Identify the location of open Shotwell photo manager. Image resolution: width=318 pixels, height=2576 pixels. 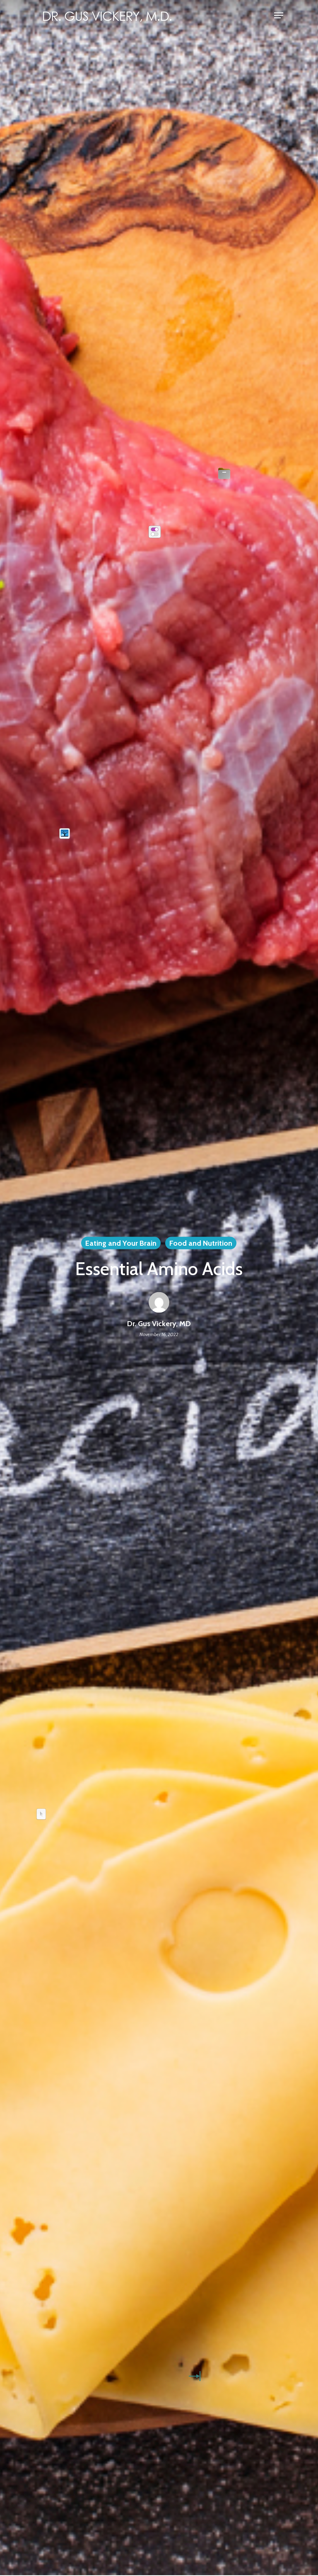
(65, 834).